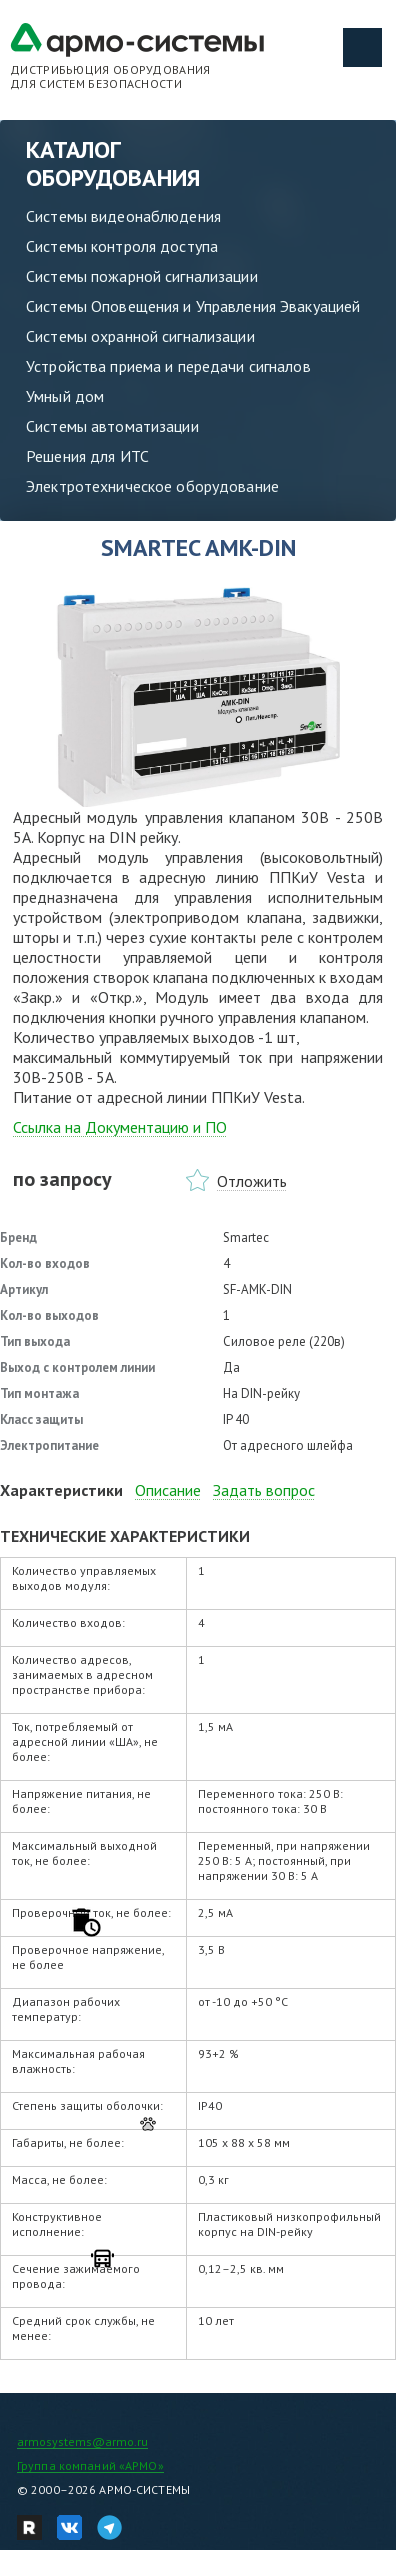 The width and height of the screenshot is (396, 2550). Describe the element at coordinates (102, 2258) in the screenshot. I see `view bus routes or schedules` at that location.